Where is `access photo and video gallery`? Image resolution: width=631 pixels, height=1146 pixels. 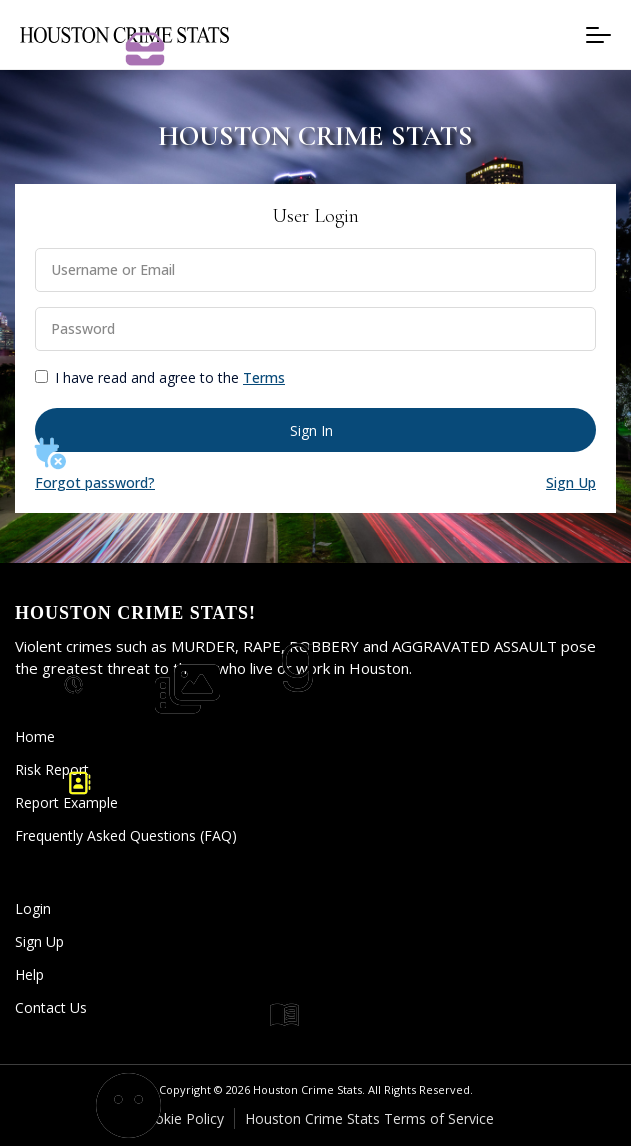
access photo and video gallery is located at coordinates (187, 690).